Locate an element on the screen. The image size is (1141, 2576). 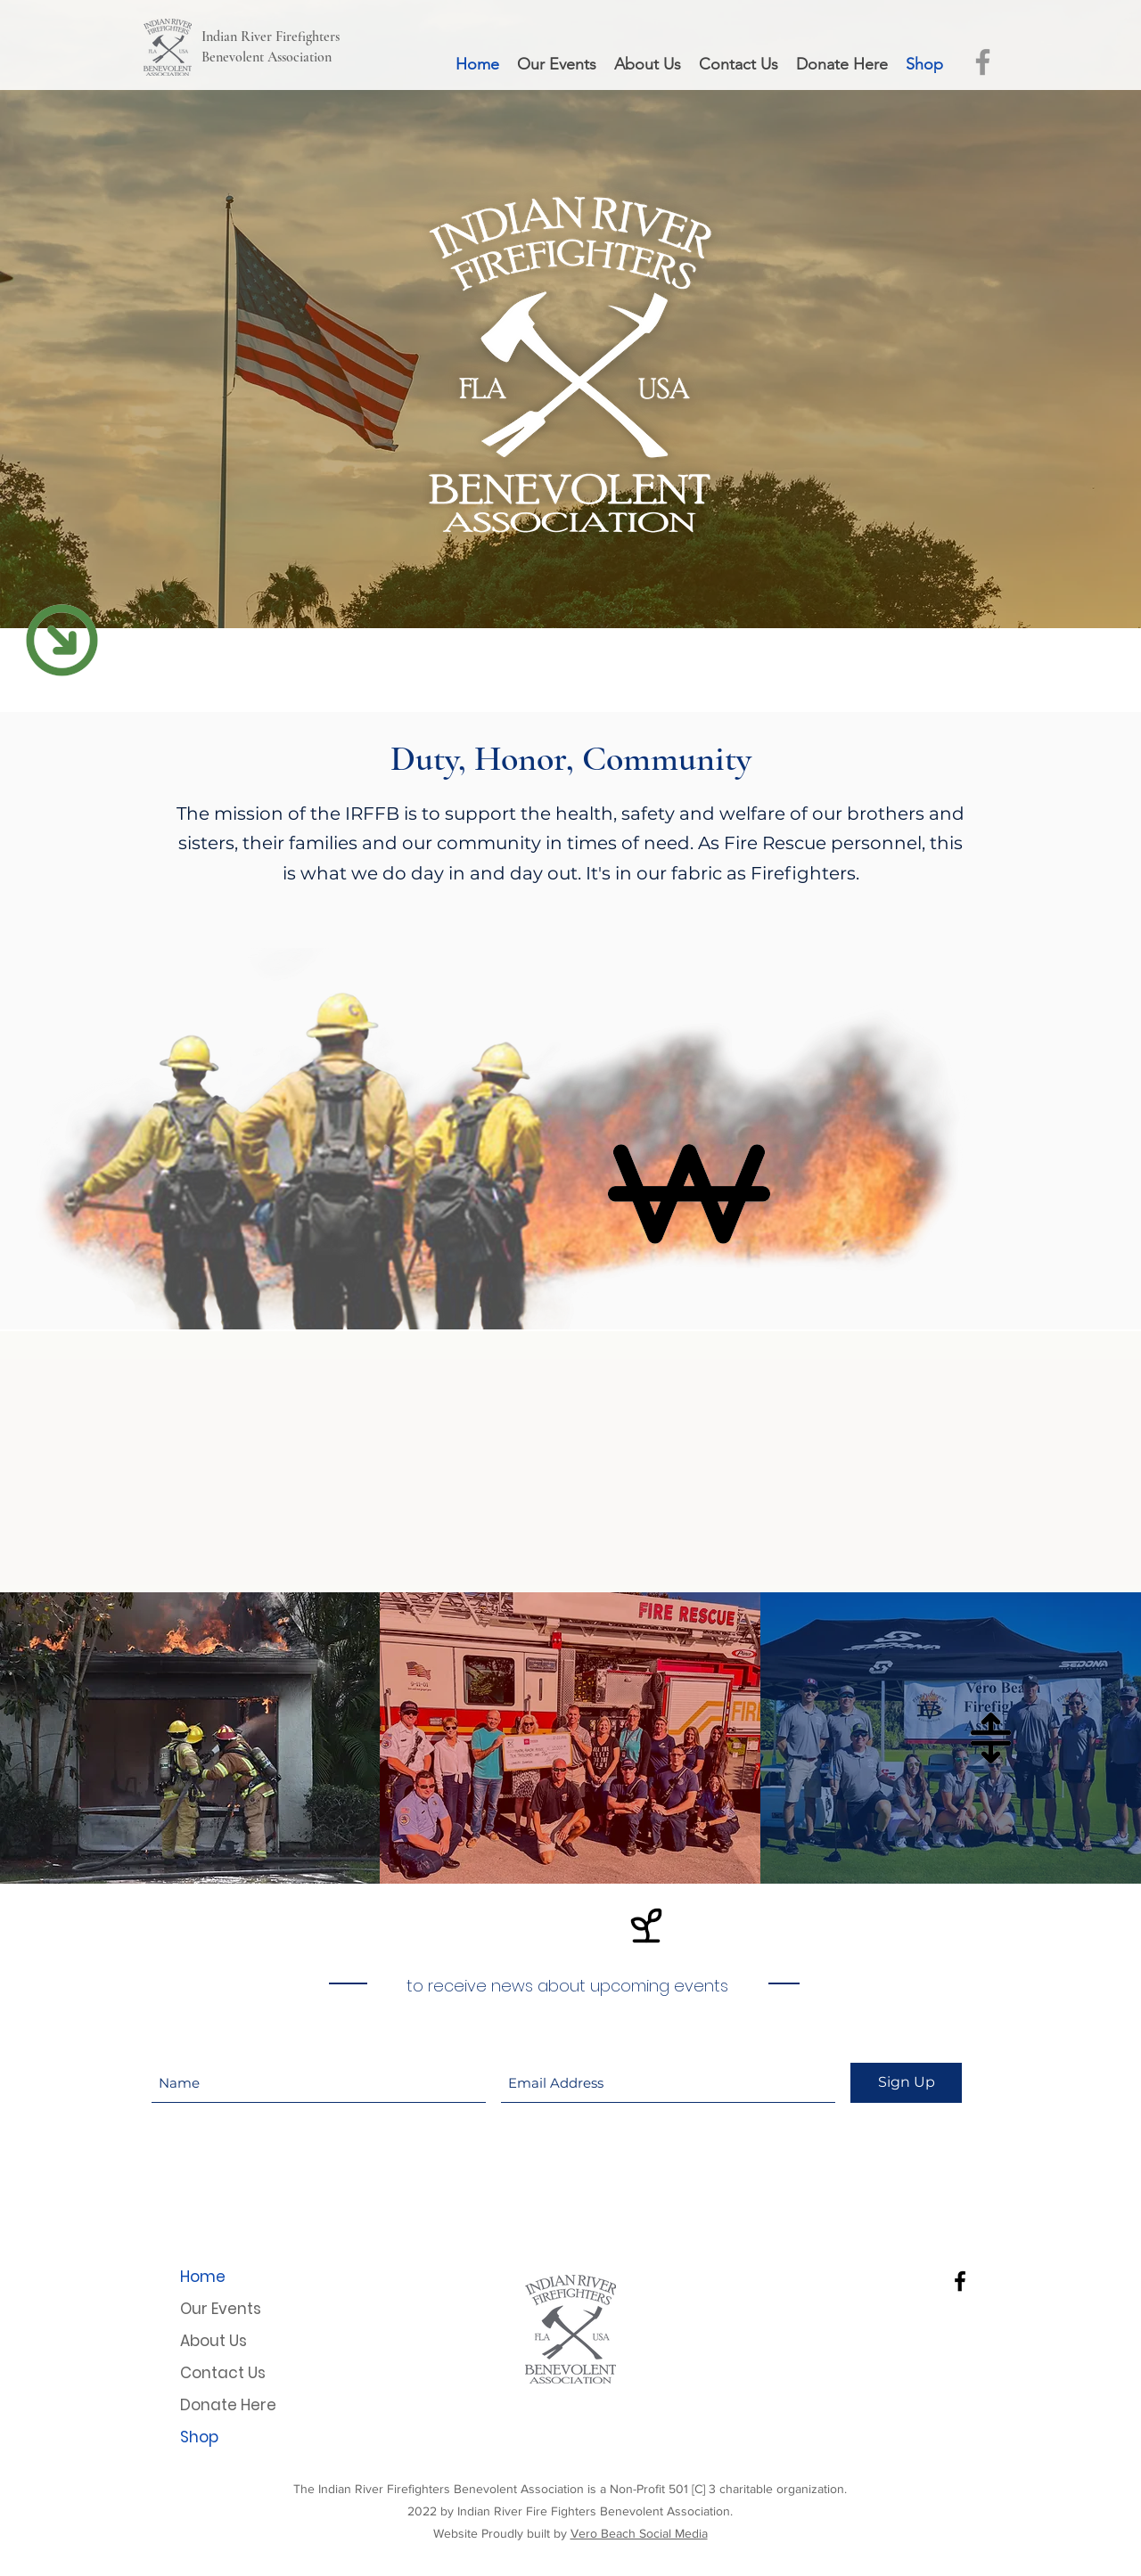
indicates growth or progress is located at coordinates (646, 1926).